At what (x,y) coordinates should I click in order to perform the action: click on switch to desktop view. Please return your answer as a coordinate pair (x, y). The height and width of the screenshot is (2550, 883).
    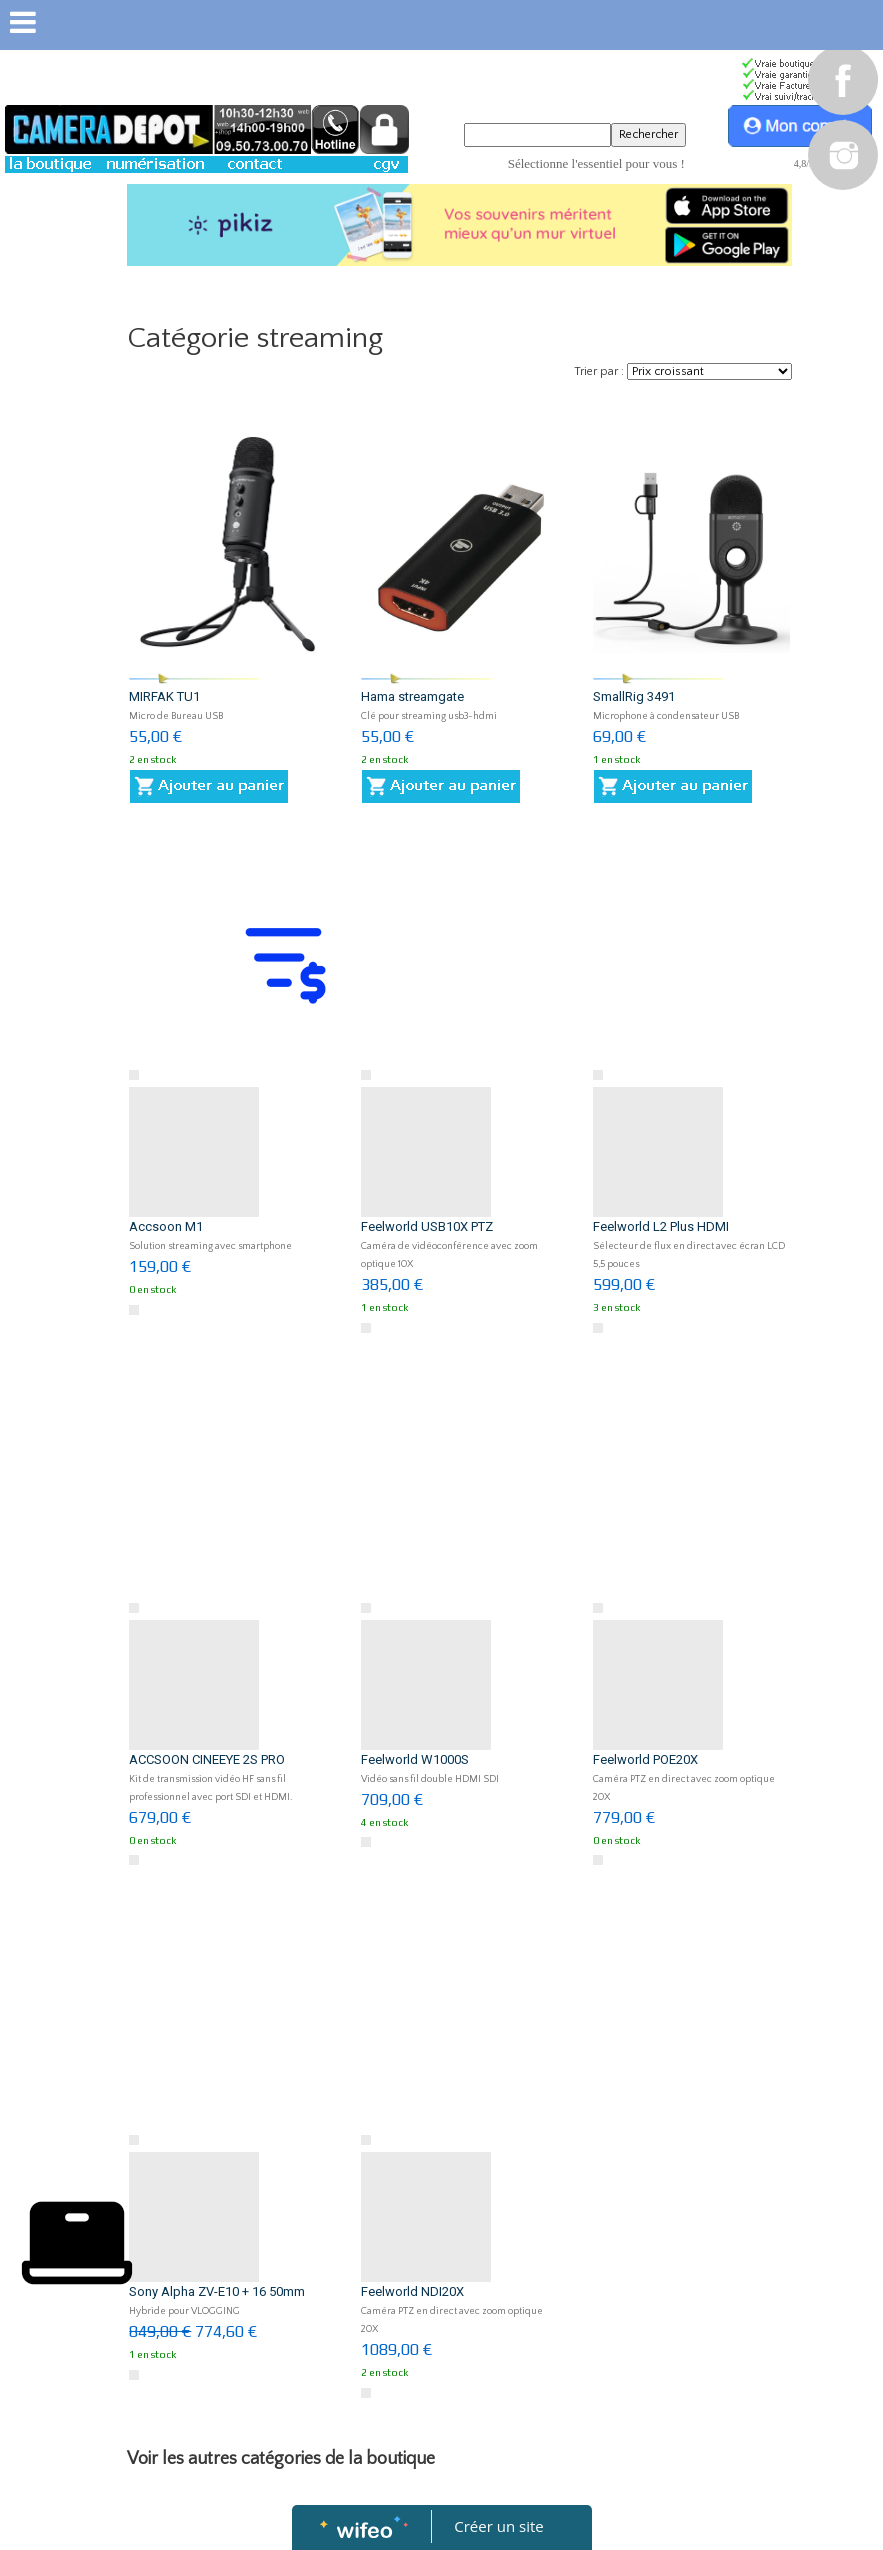
    Looking at the image, I should click on (77, 2241).